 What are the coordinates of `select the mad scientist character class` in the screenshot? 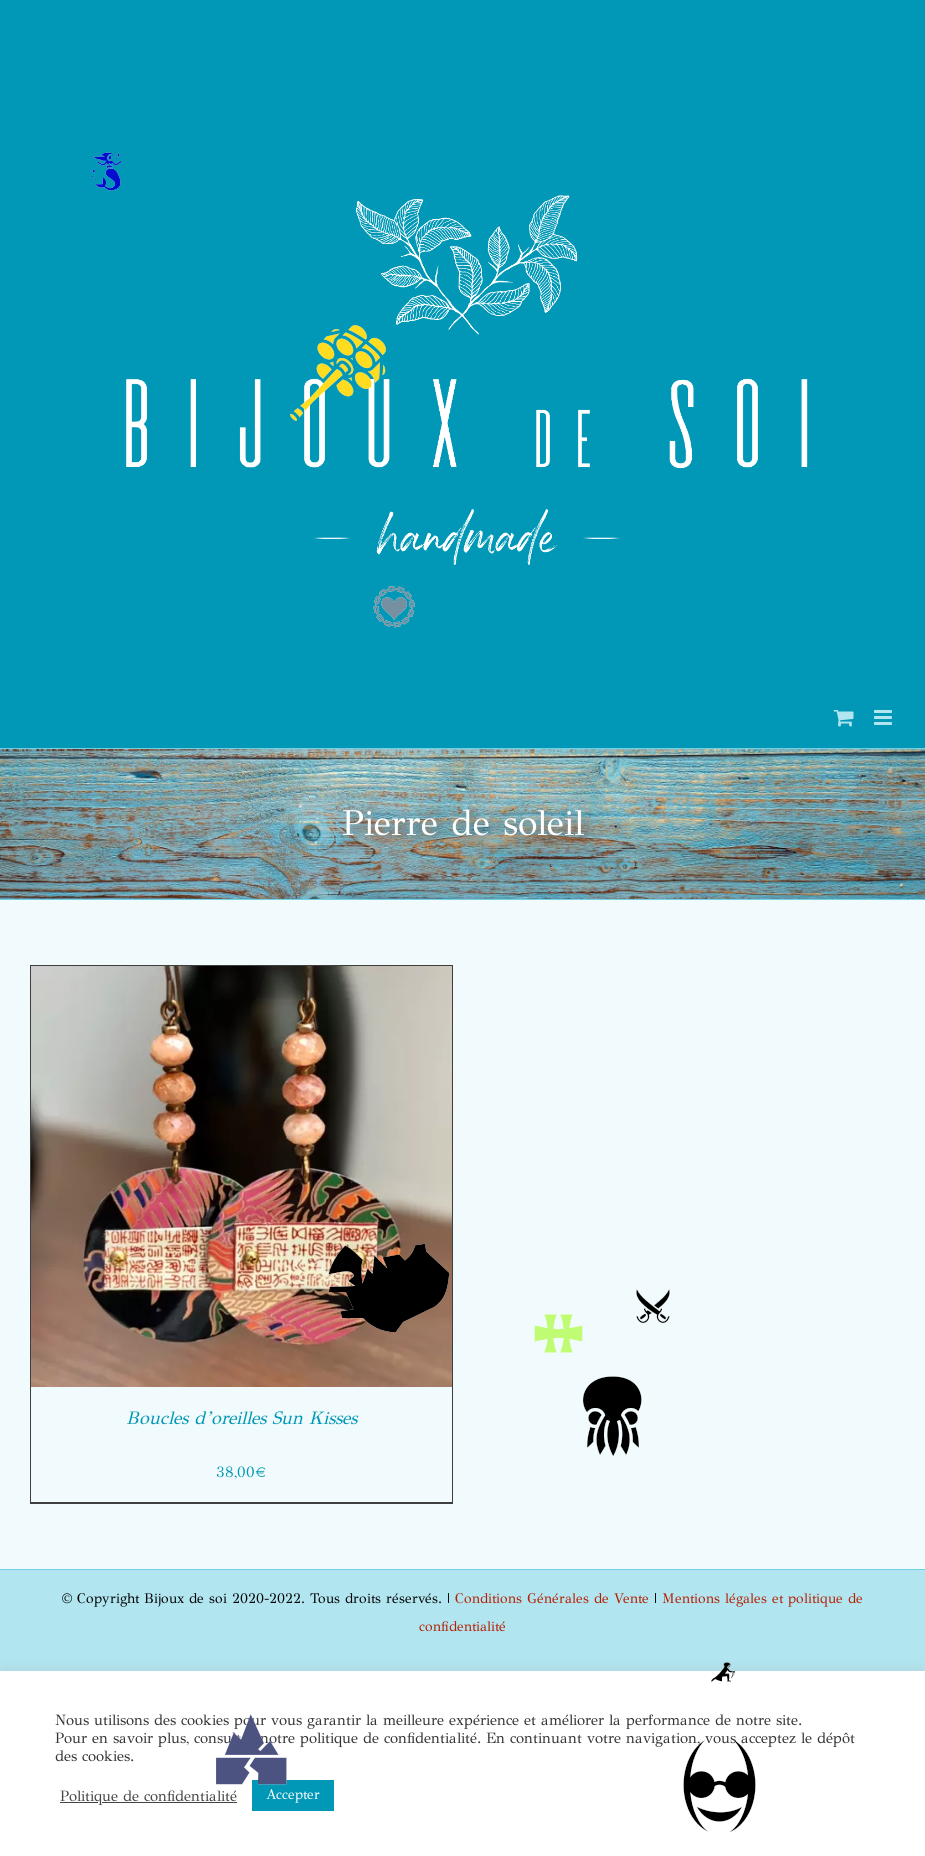 It's located at (721, 1785).